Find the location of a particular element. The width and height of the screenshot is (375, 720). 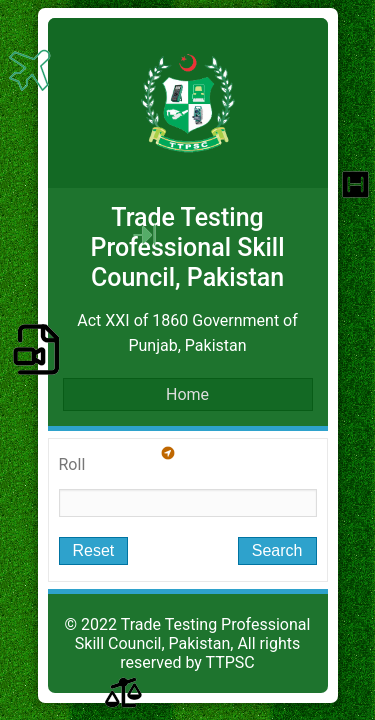

tap to navigate to current location is located at coordinates (168, 453).